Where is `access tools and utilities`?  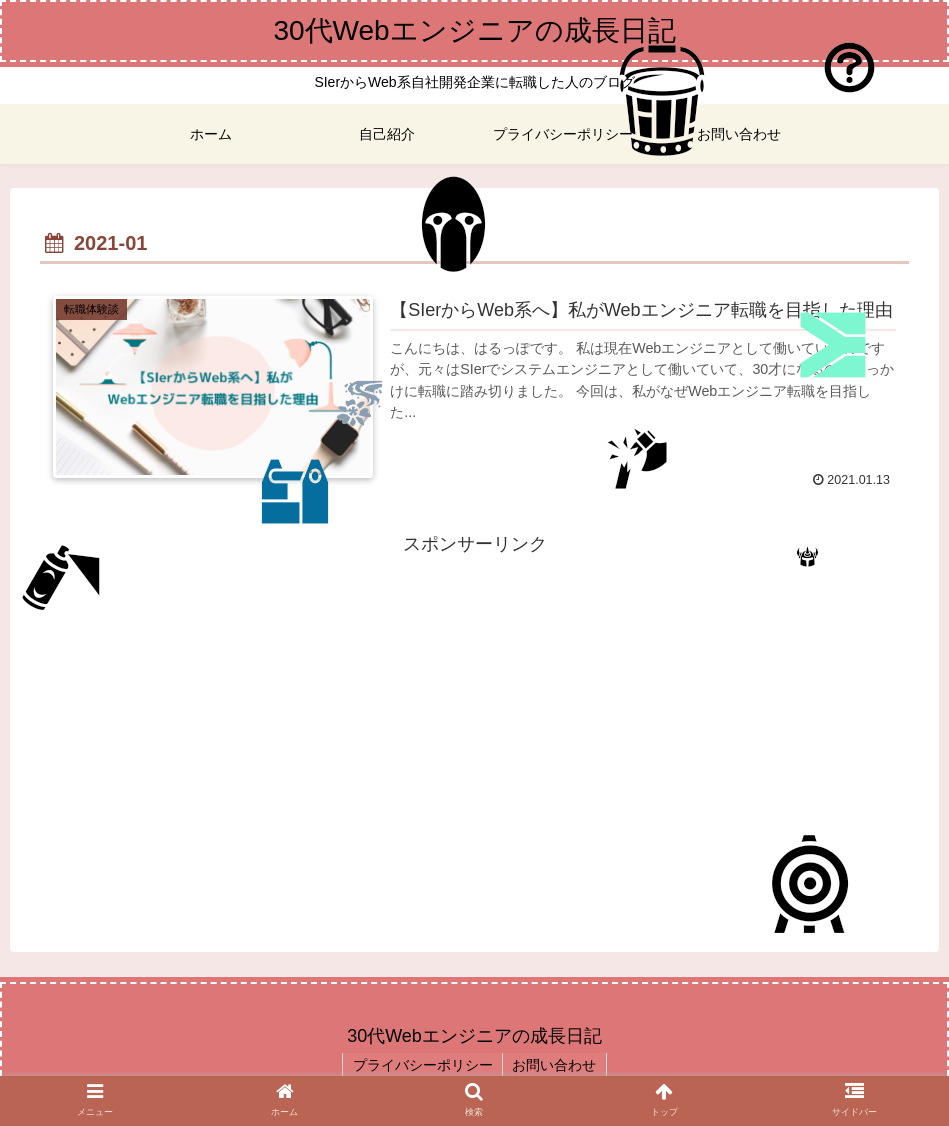 access tools and utilities is located at coordinates (295, 489).